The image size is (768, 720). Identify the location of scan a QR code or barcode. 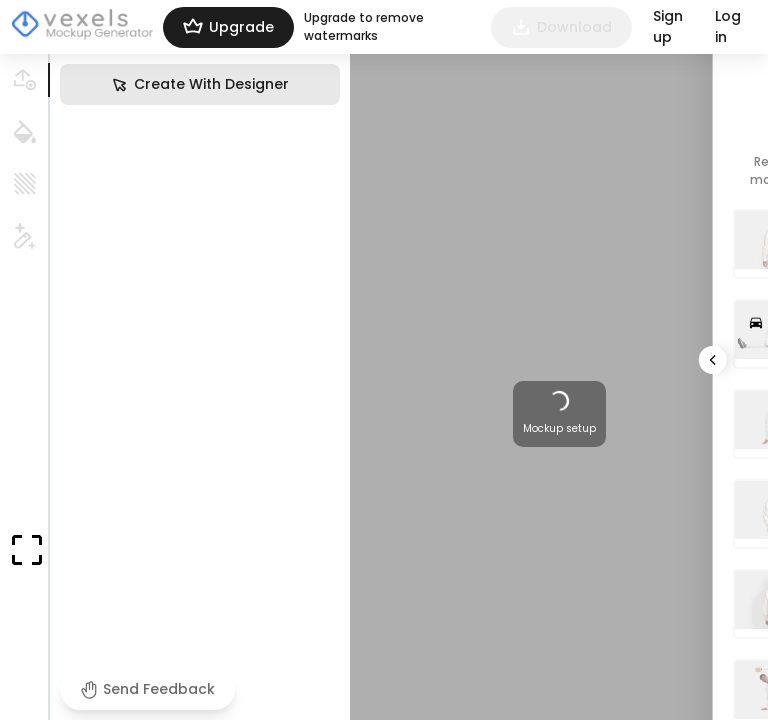
(27, 550).